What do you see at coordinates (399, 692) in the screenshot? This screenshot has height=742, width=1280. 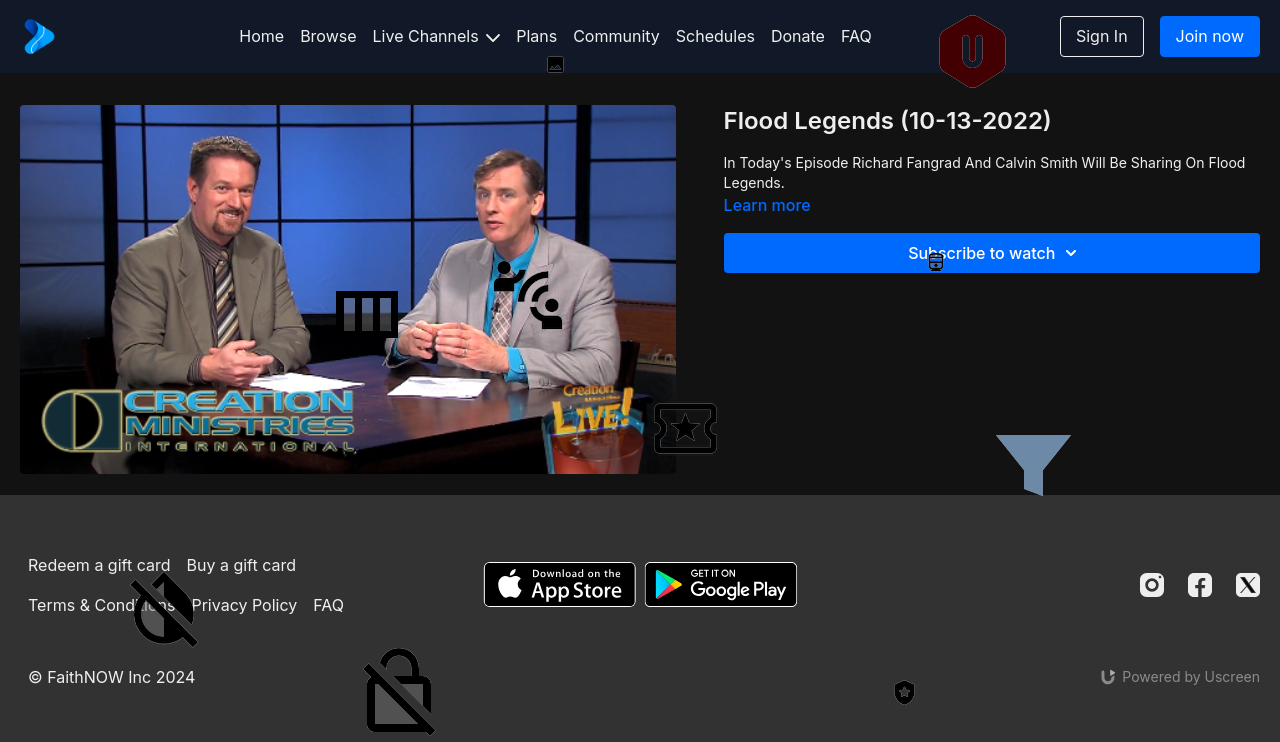 I see `indicates an unencrypted or insecure email connection` at bounding box center [399, 692].